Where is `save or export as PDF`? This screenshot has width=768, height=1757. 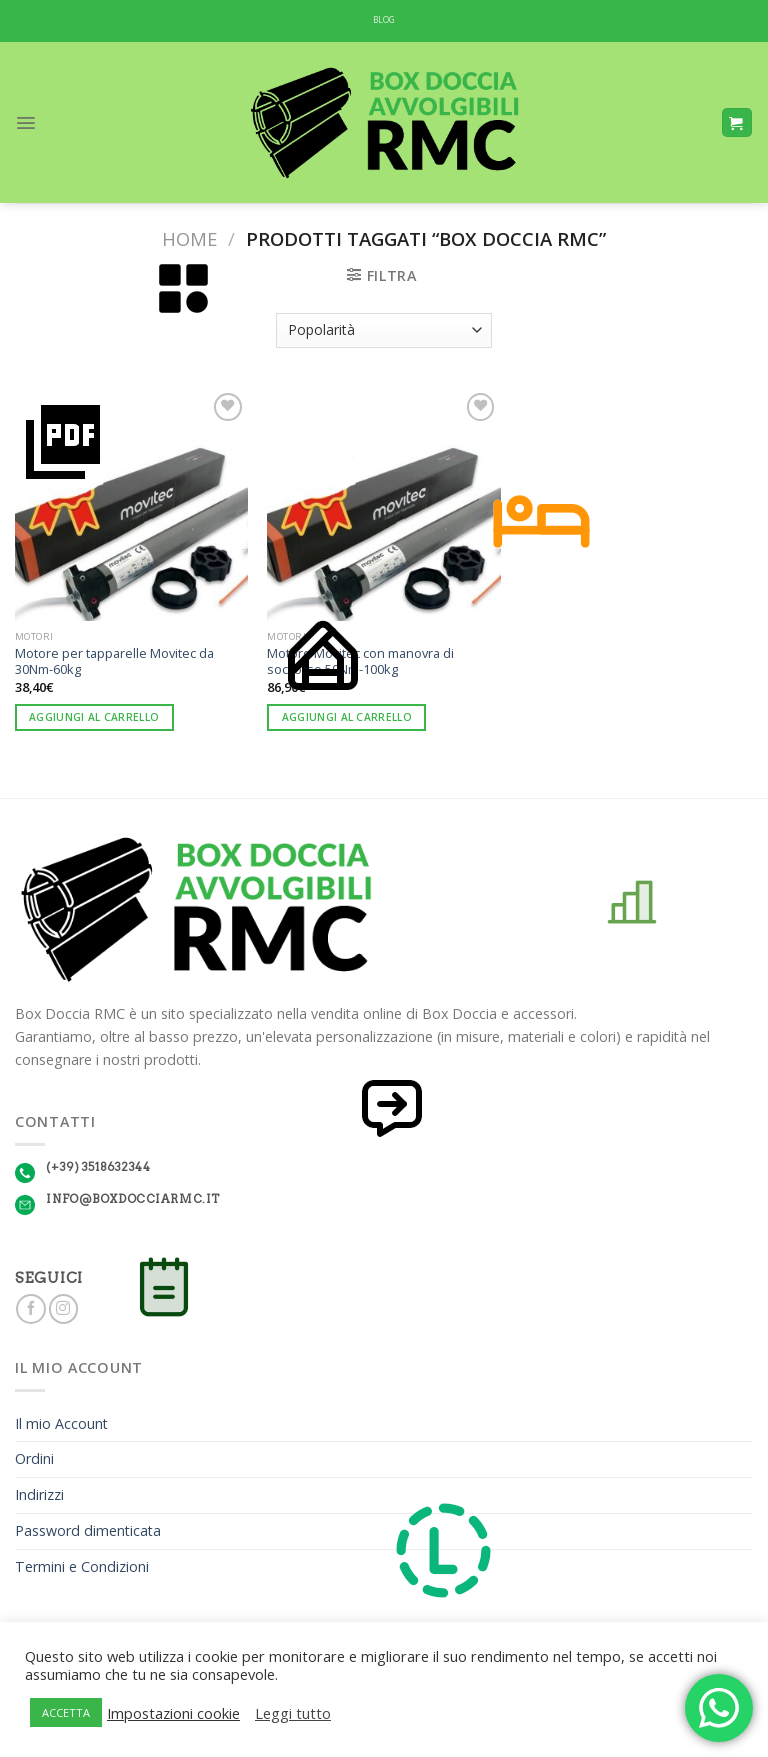
save or export as PDF is located at coordinates (63, 442).